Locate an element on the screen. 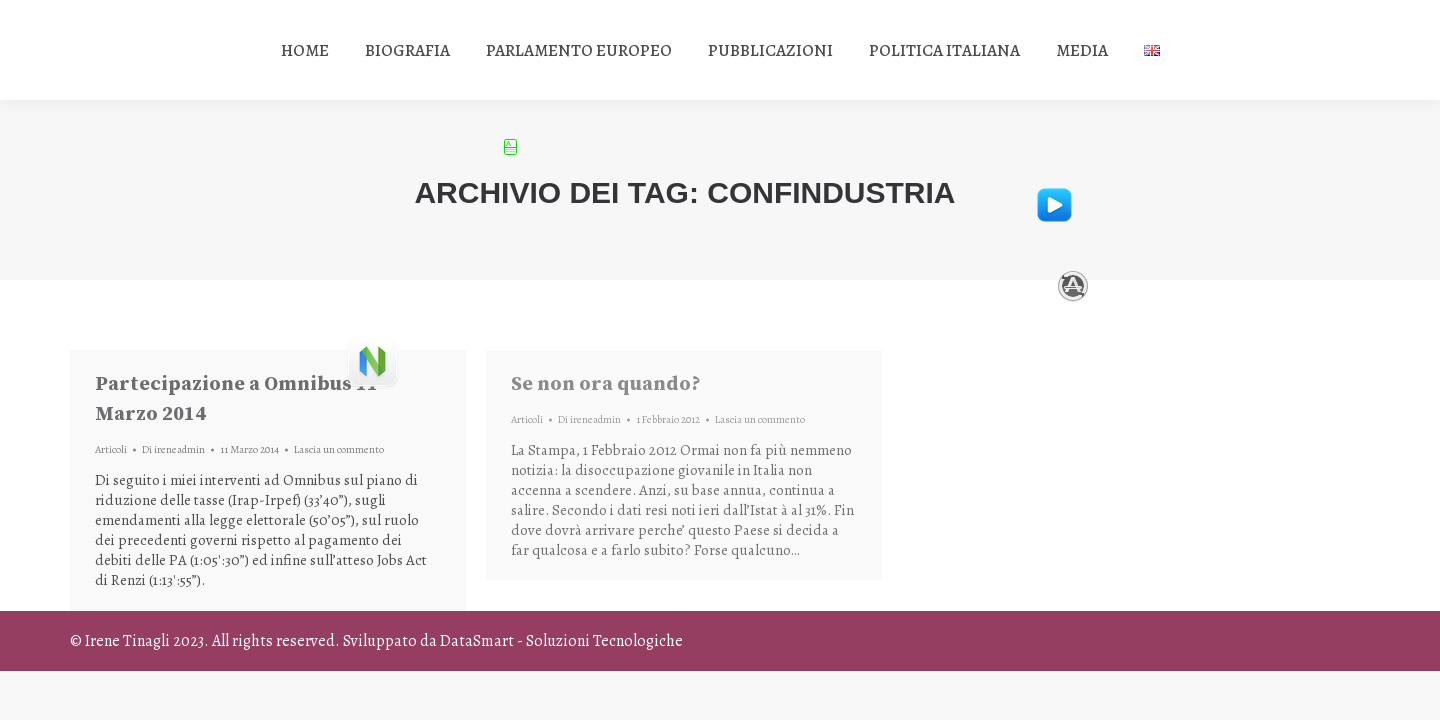 Image resolution: width=1440 pixels, height=720 pixels. open yesplaymusic app is located at coordinates (1054, 205).